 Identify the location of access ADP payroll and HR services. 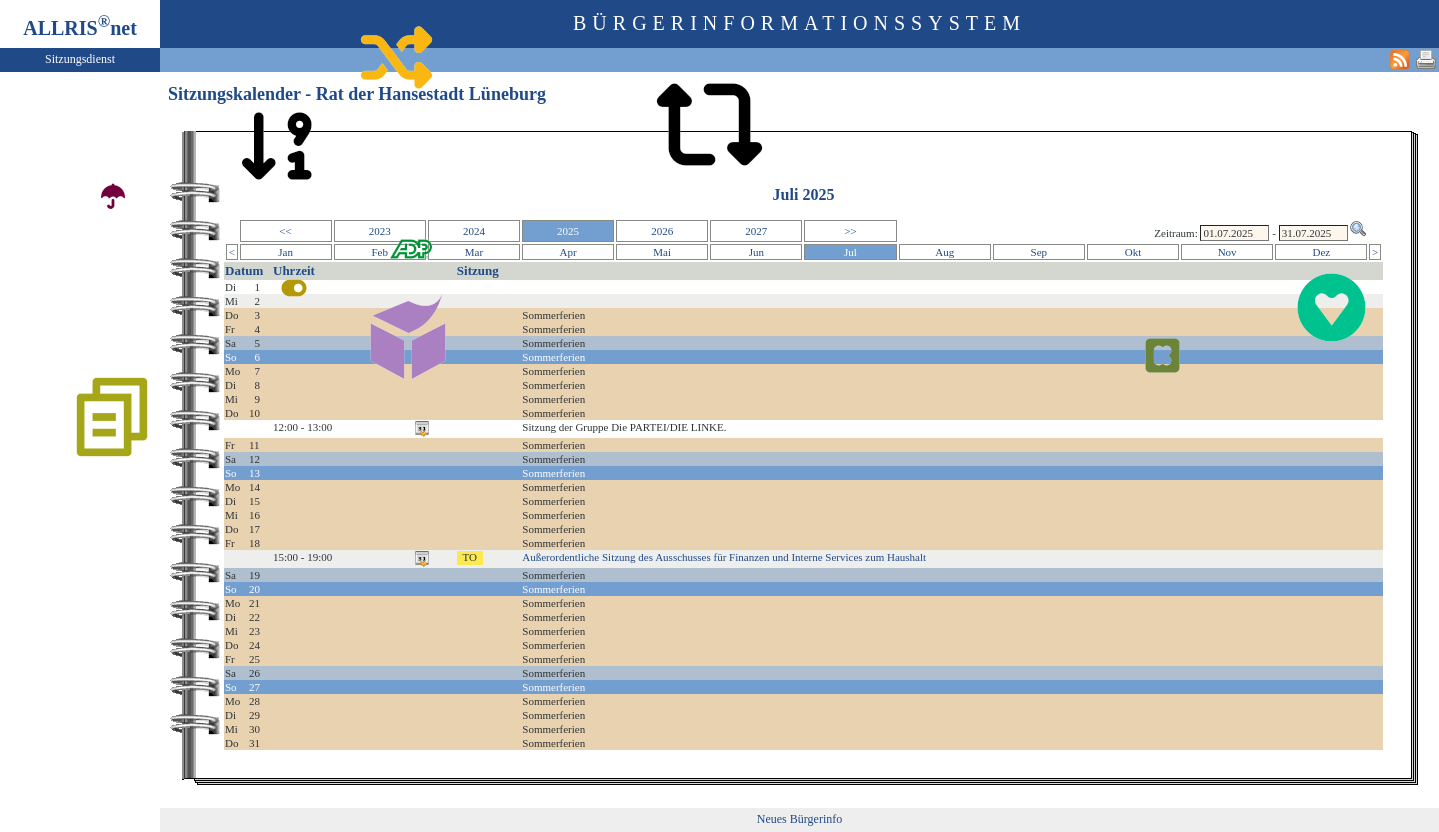
(411, 249).